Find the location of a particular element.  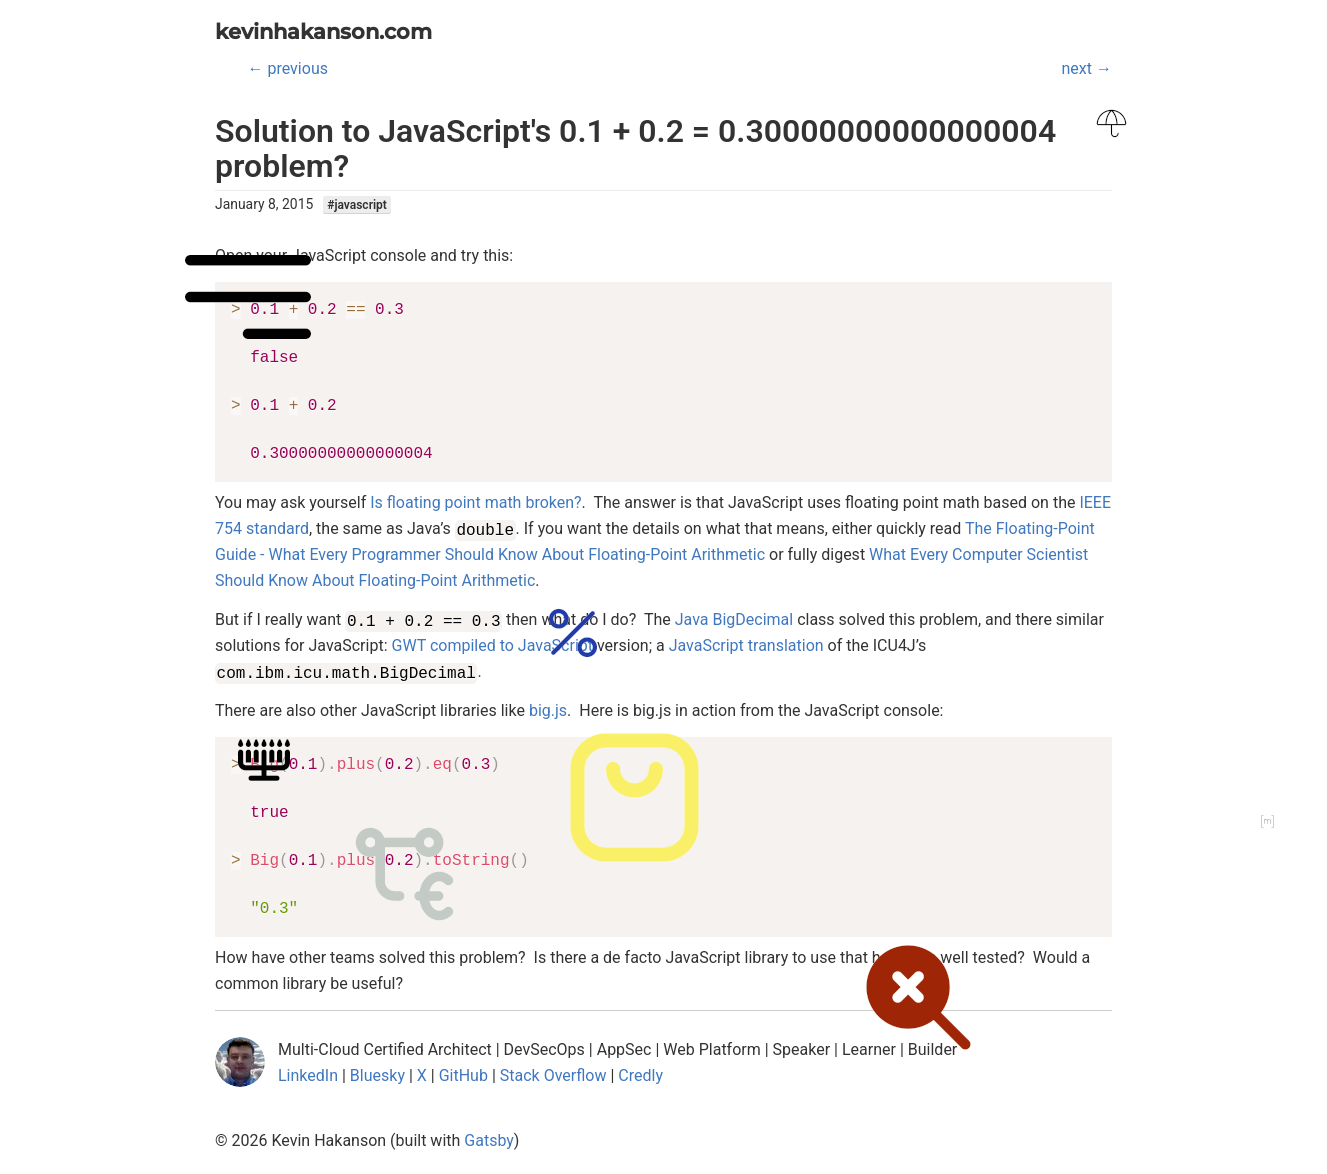

open huawei appgallery store is located at coordinates (634, 797).